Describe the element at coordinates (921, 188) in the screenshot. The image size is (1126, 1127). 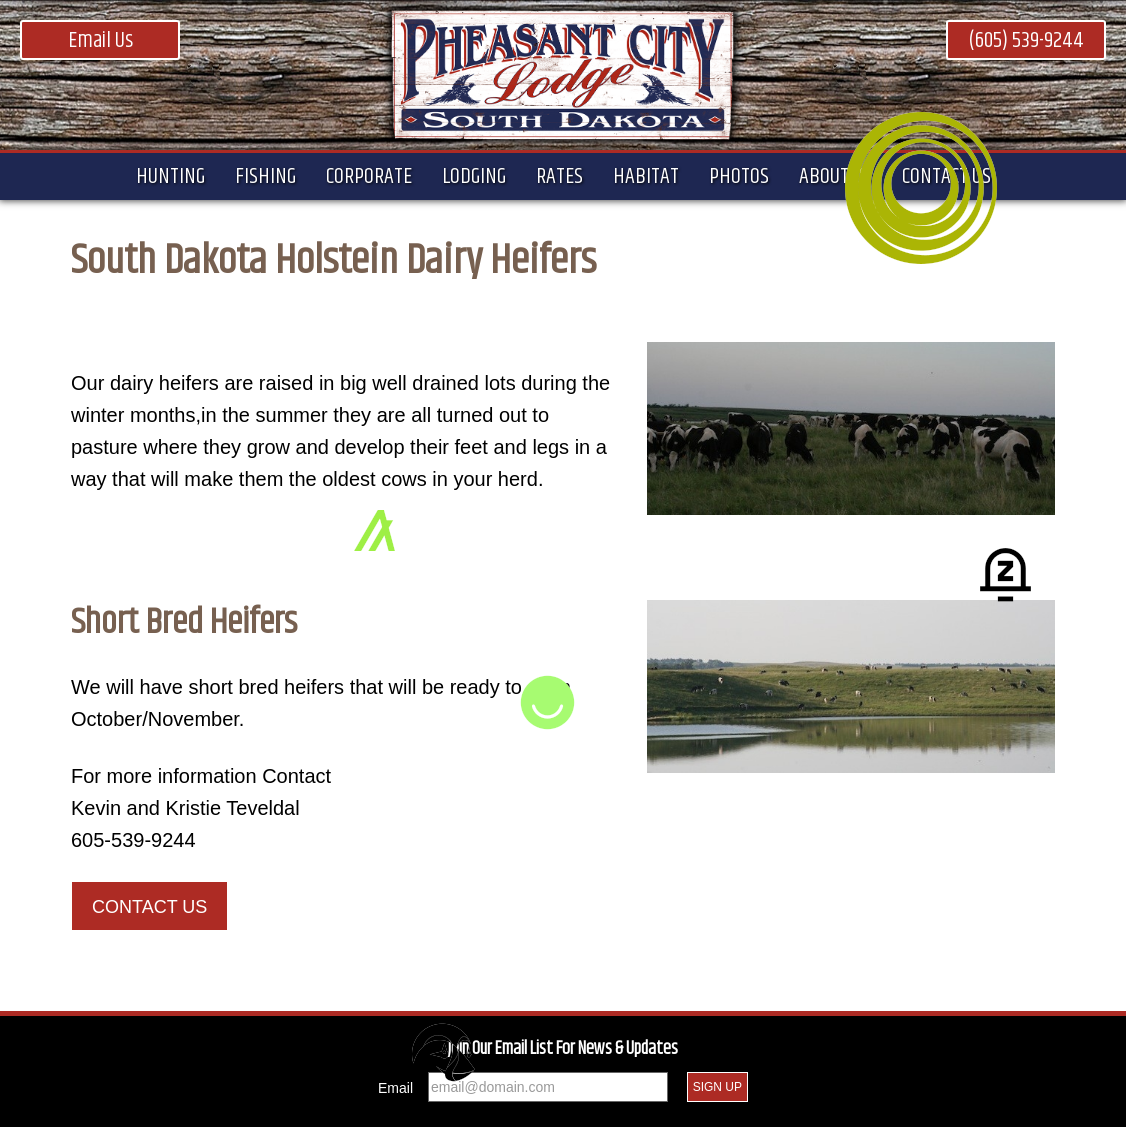
I see `open the Loop app` at that location.